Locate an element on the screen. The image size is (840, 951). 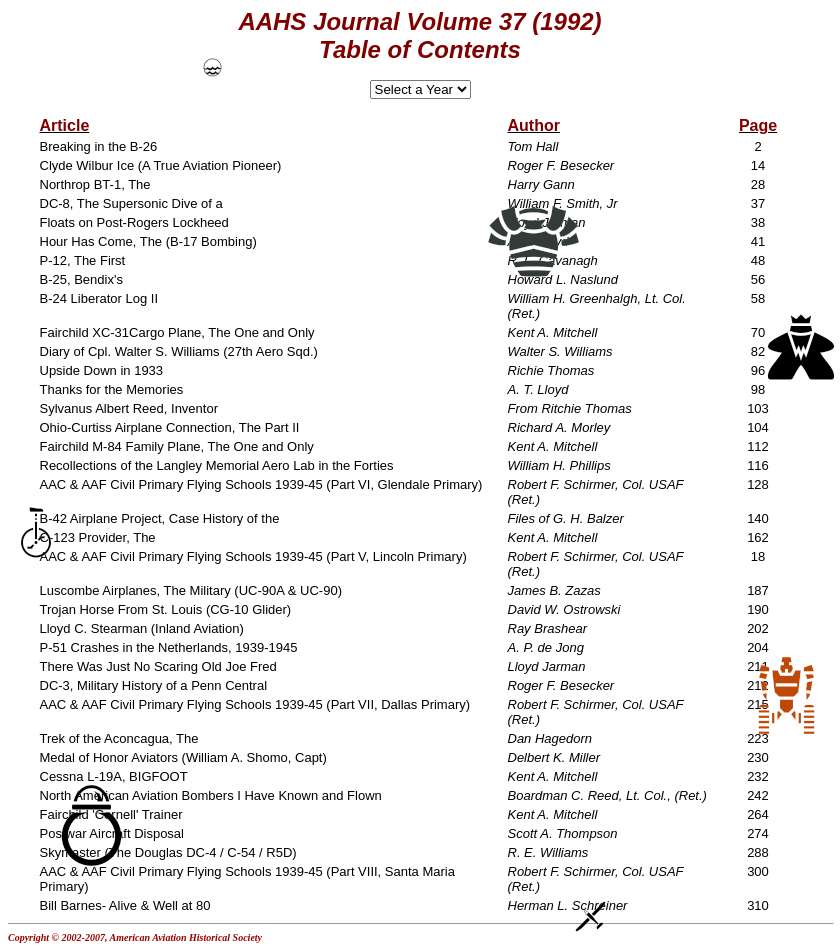
select unicycle or single-wheel vehicle option is located at coordinates (36, 532).